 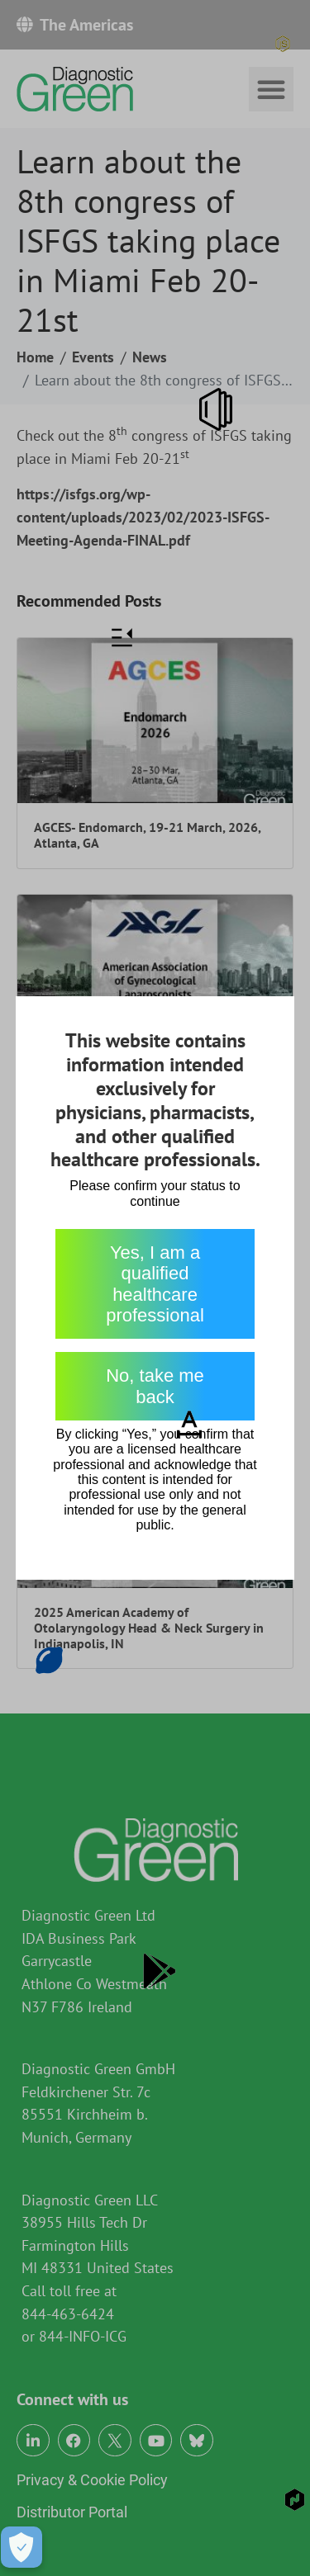 What do you see at coordinates (49, 1660) in the screenshot?
I see `indicates fresh or organic content` at bounding box center [49, 1660].